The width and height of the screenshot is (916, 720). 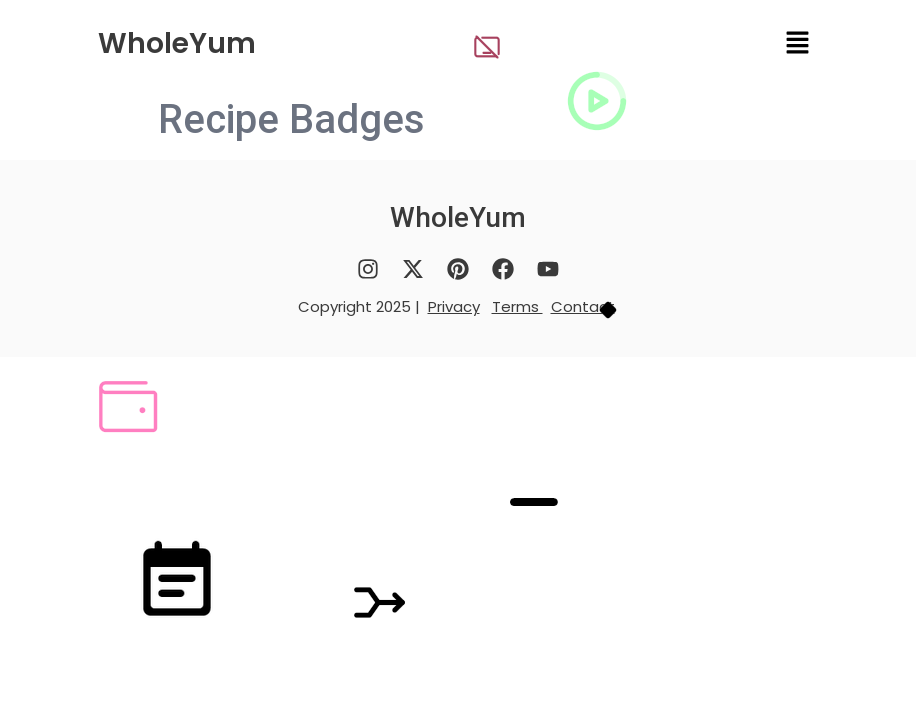 What do you see at coordinates (379, 602) in the screenshot?
I see `merge or combine selected items` at bounding box center [379, 602].